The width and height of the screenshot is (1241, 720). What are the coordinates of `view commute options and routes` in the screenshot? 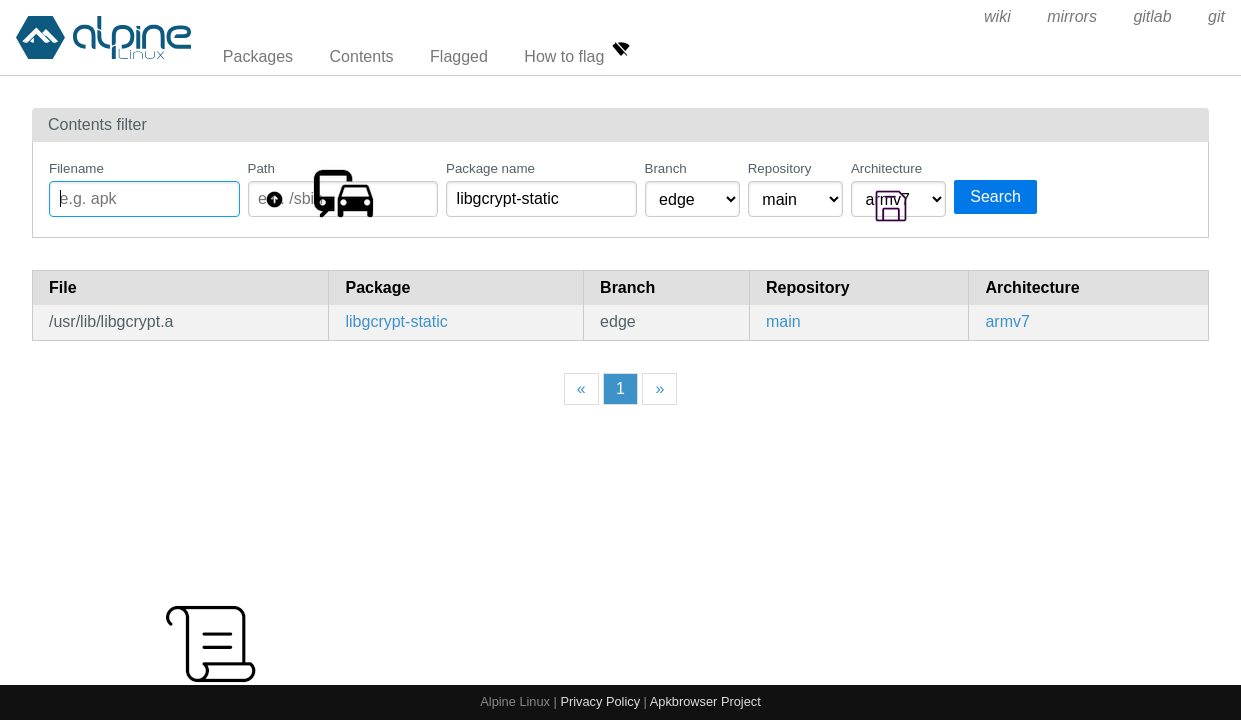 It's located at (343, 193).